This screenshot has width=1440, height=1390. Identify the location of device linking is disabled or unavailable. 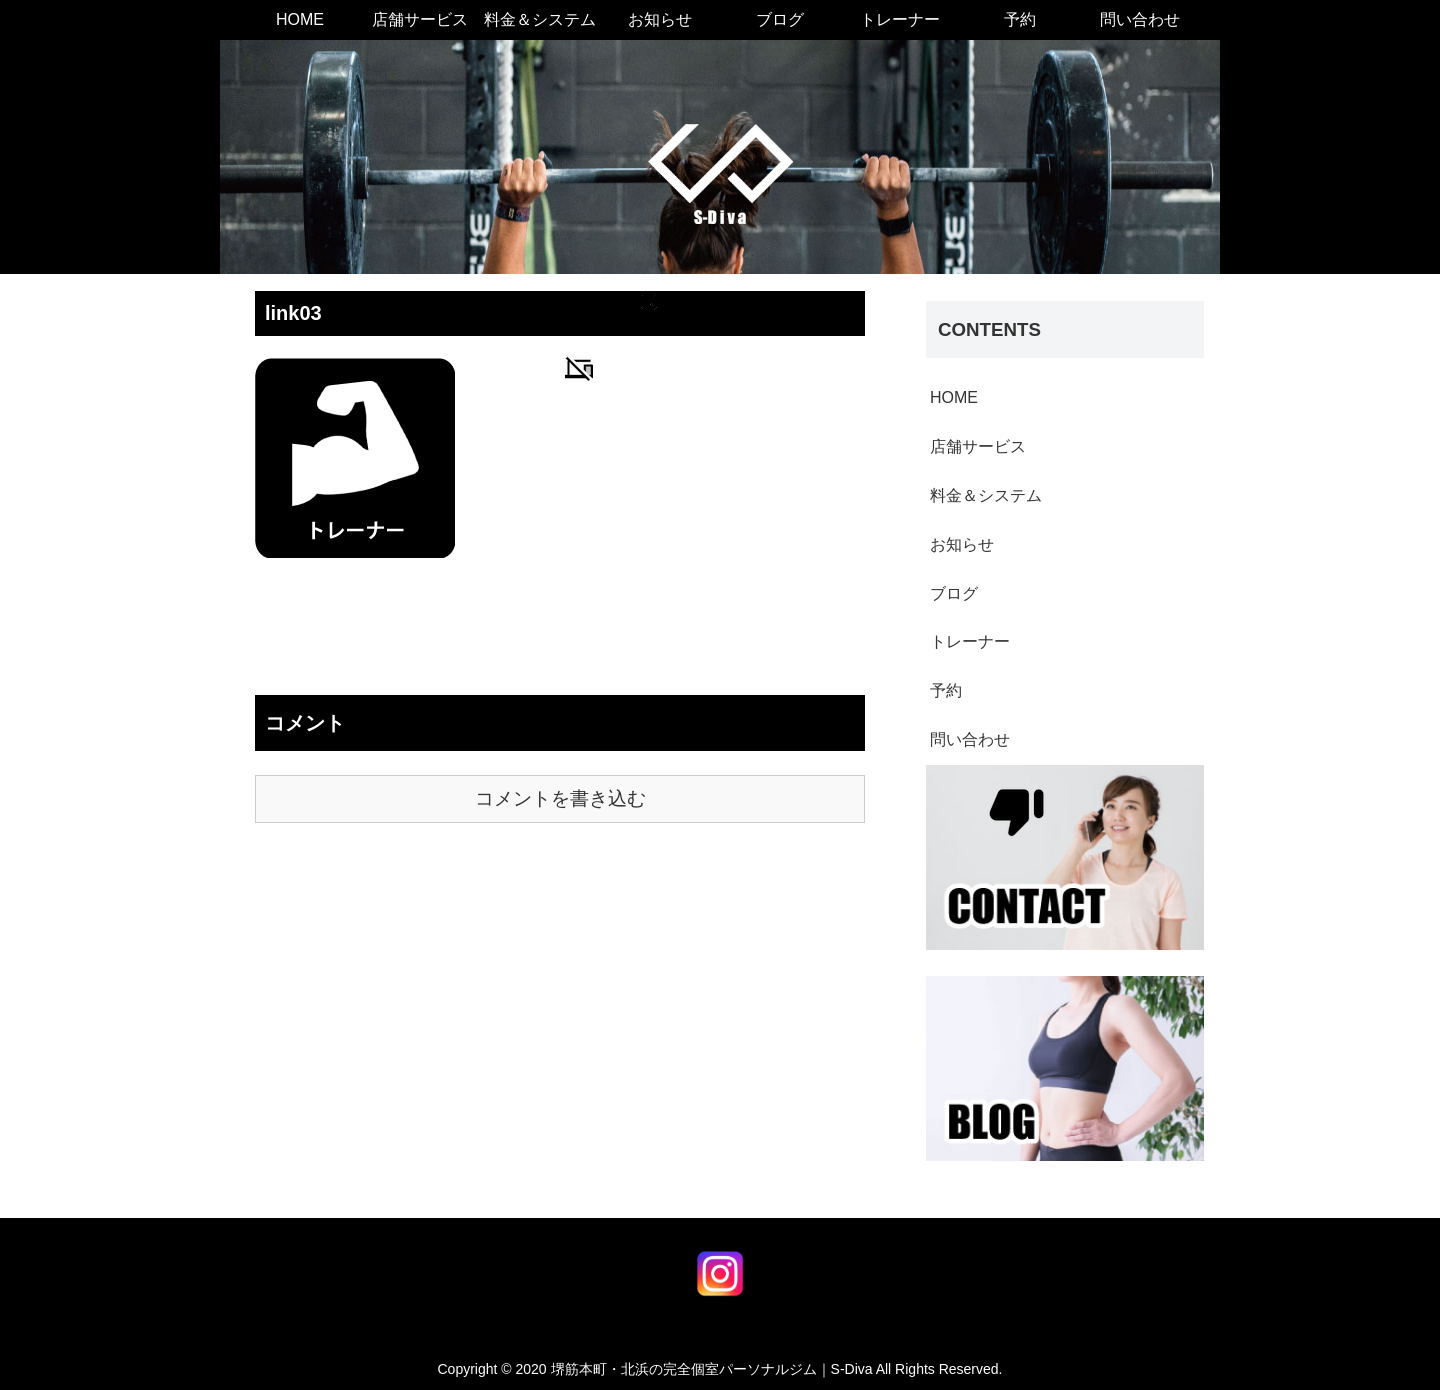
(579, 369).